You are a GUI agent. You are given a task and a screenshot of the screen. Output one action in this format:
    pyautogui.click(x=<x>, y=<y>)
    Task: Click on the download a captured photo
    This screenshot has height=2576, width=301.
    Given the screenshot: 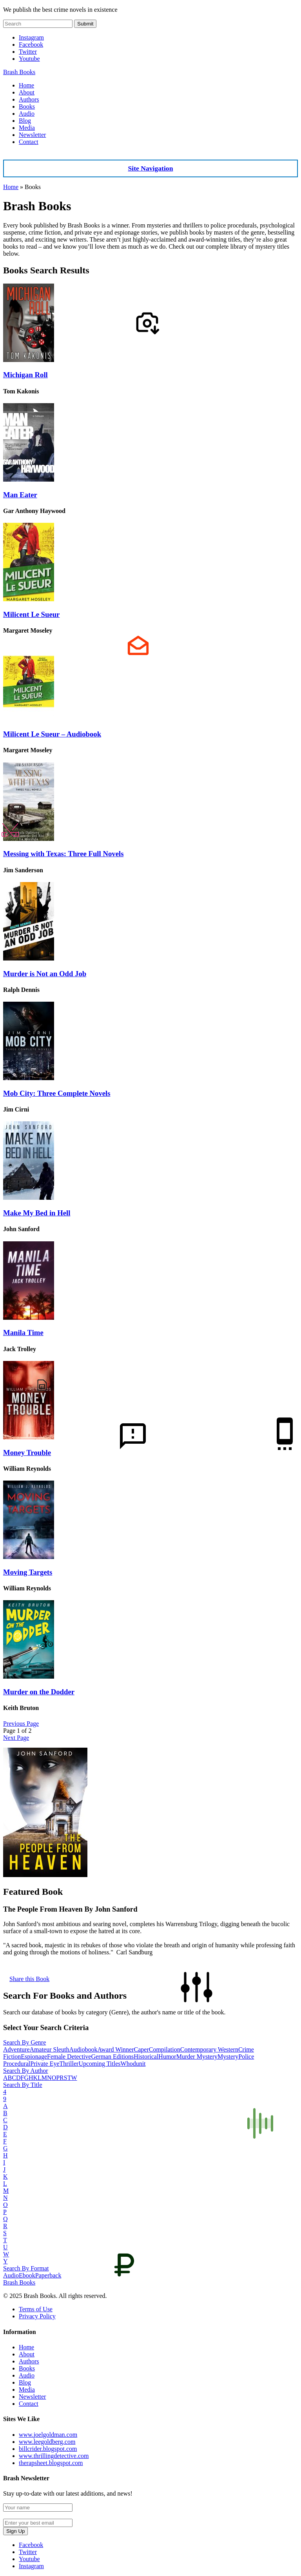 What is the action you would take?
    pyautogui.click(x=147, y=322)
    